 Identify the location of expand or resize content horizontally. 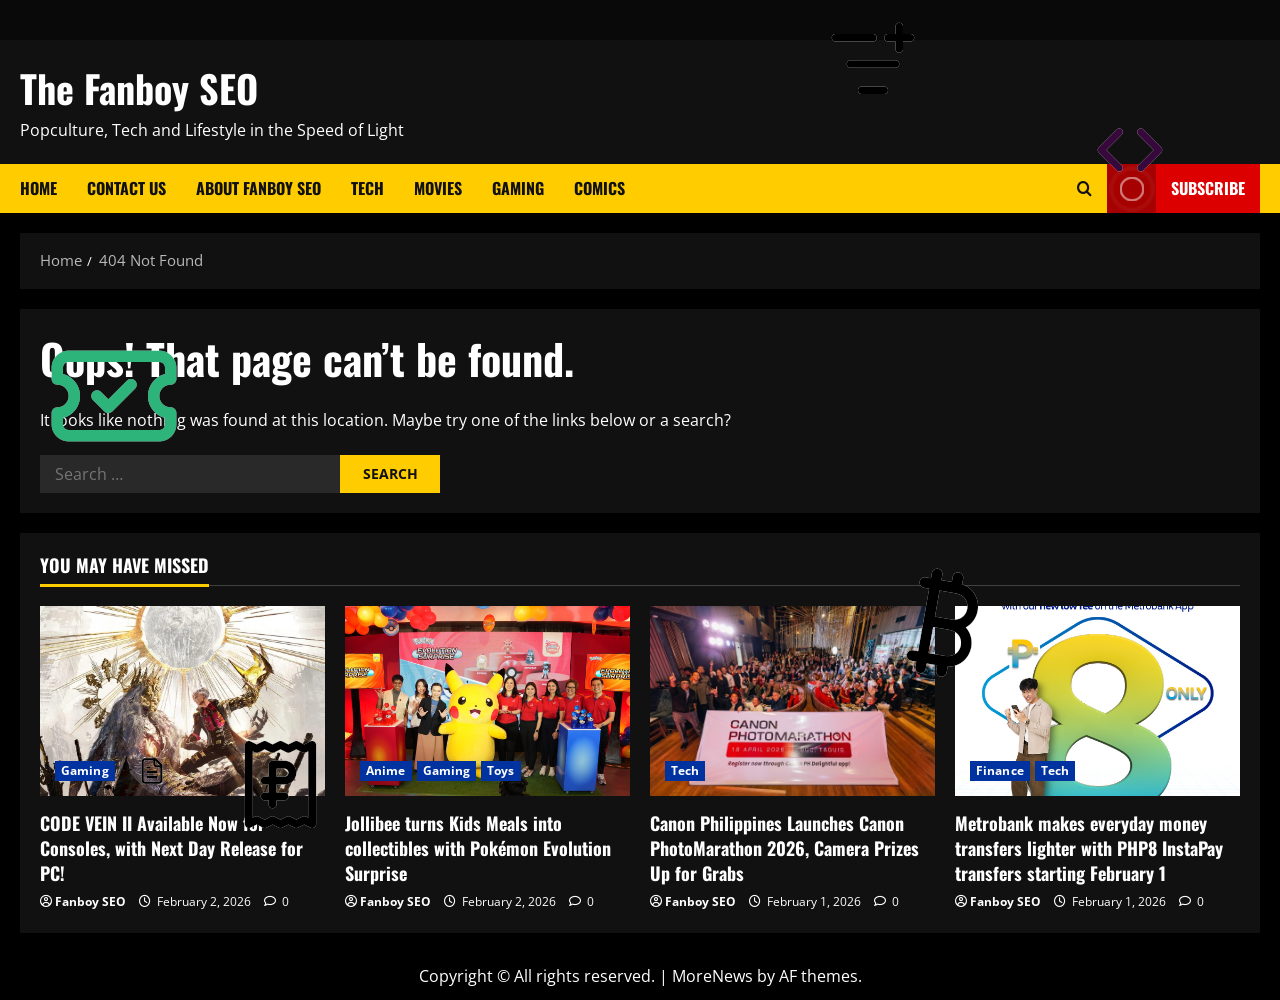
(1130, 150).